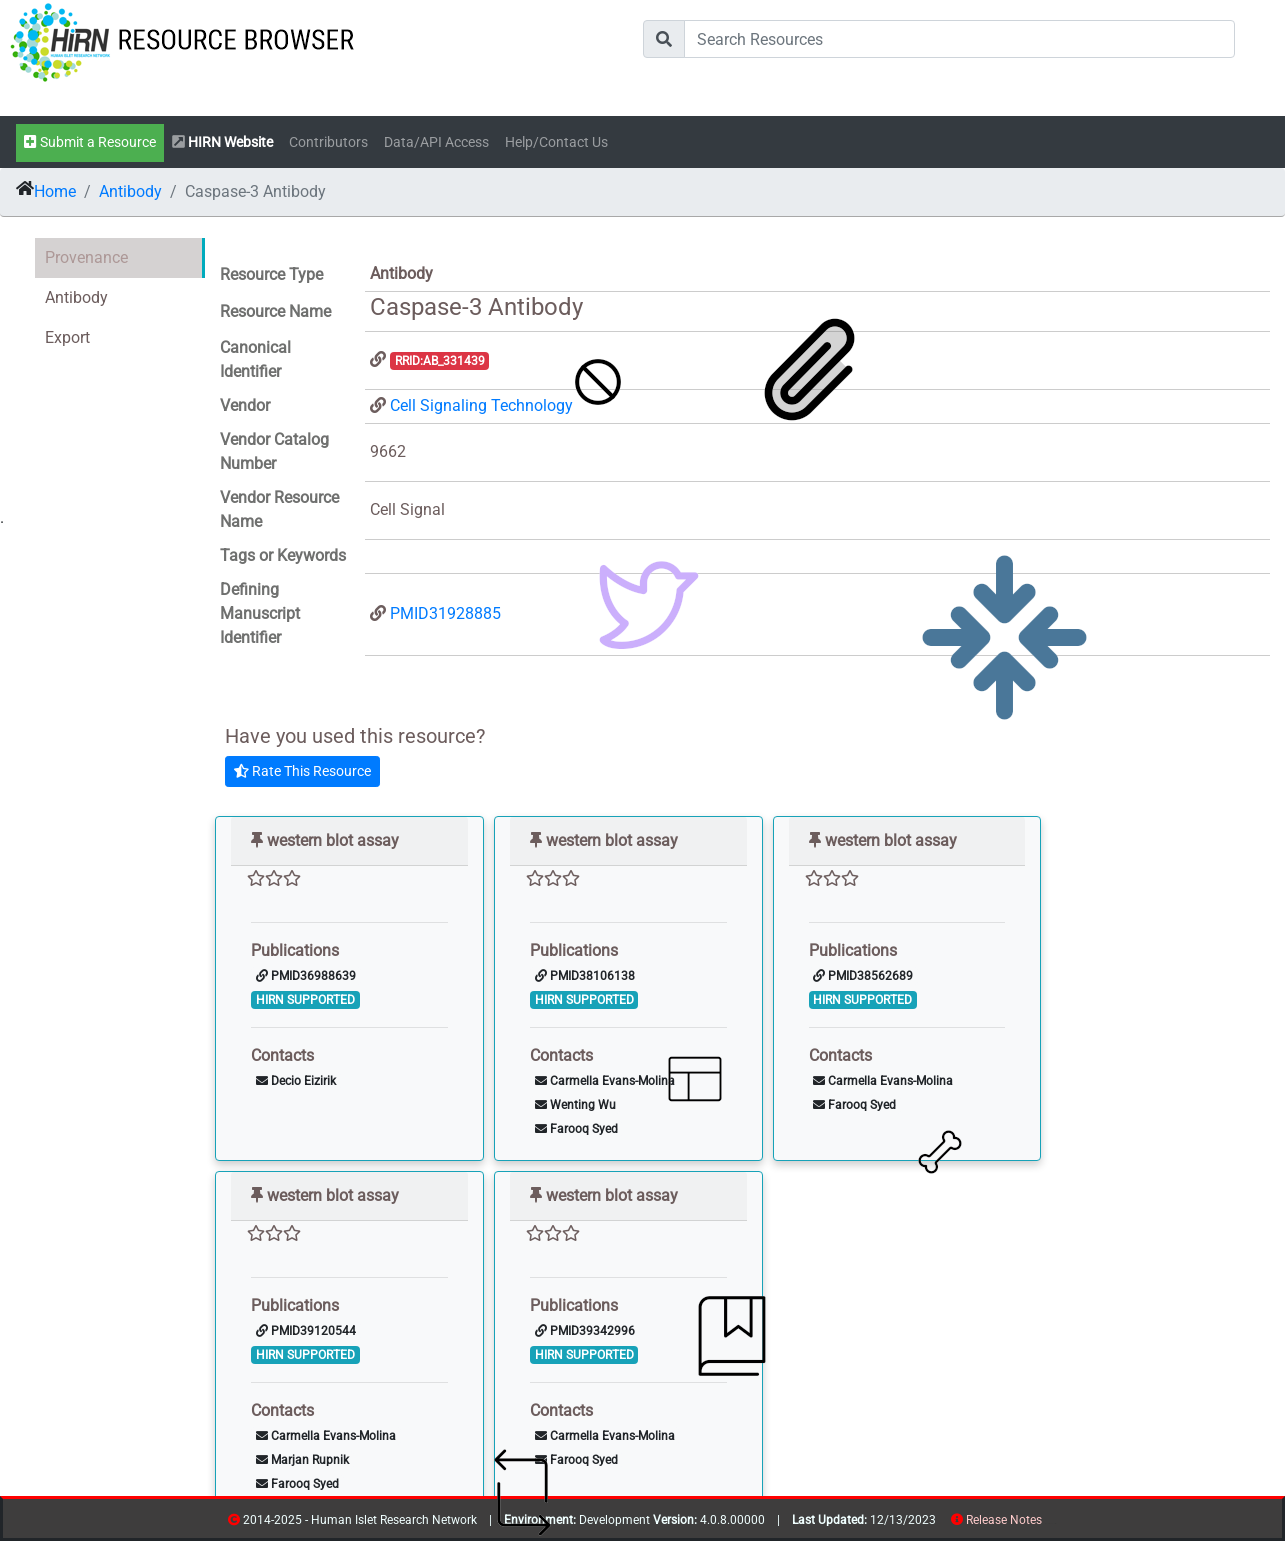 The height and width of the screenshot is (1541, 1285). I want to click on indicates a blocked or prohibited action, so click(598, 382).